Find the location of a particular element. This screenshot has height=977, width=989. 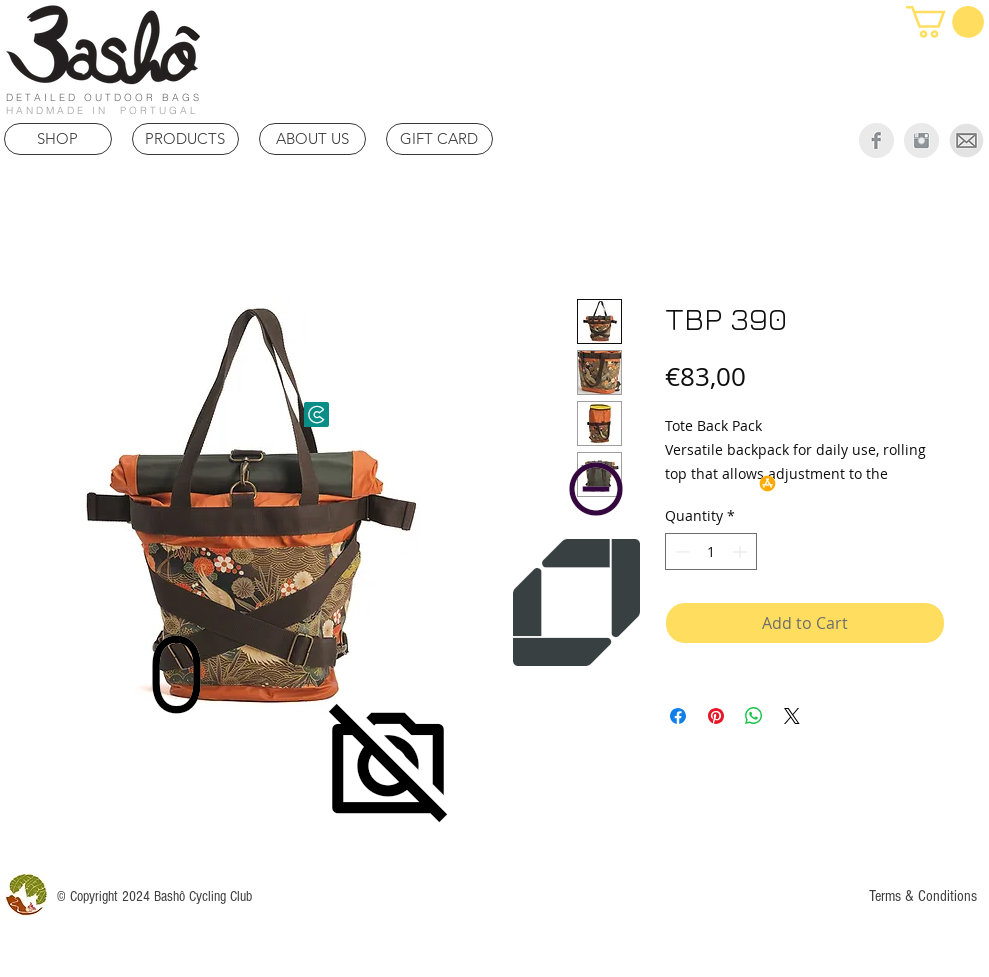

aqua security company logo is located at coordinates (576, 602).